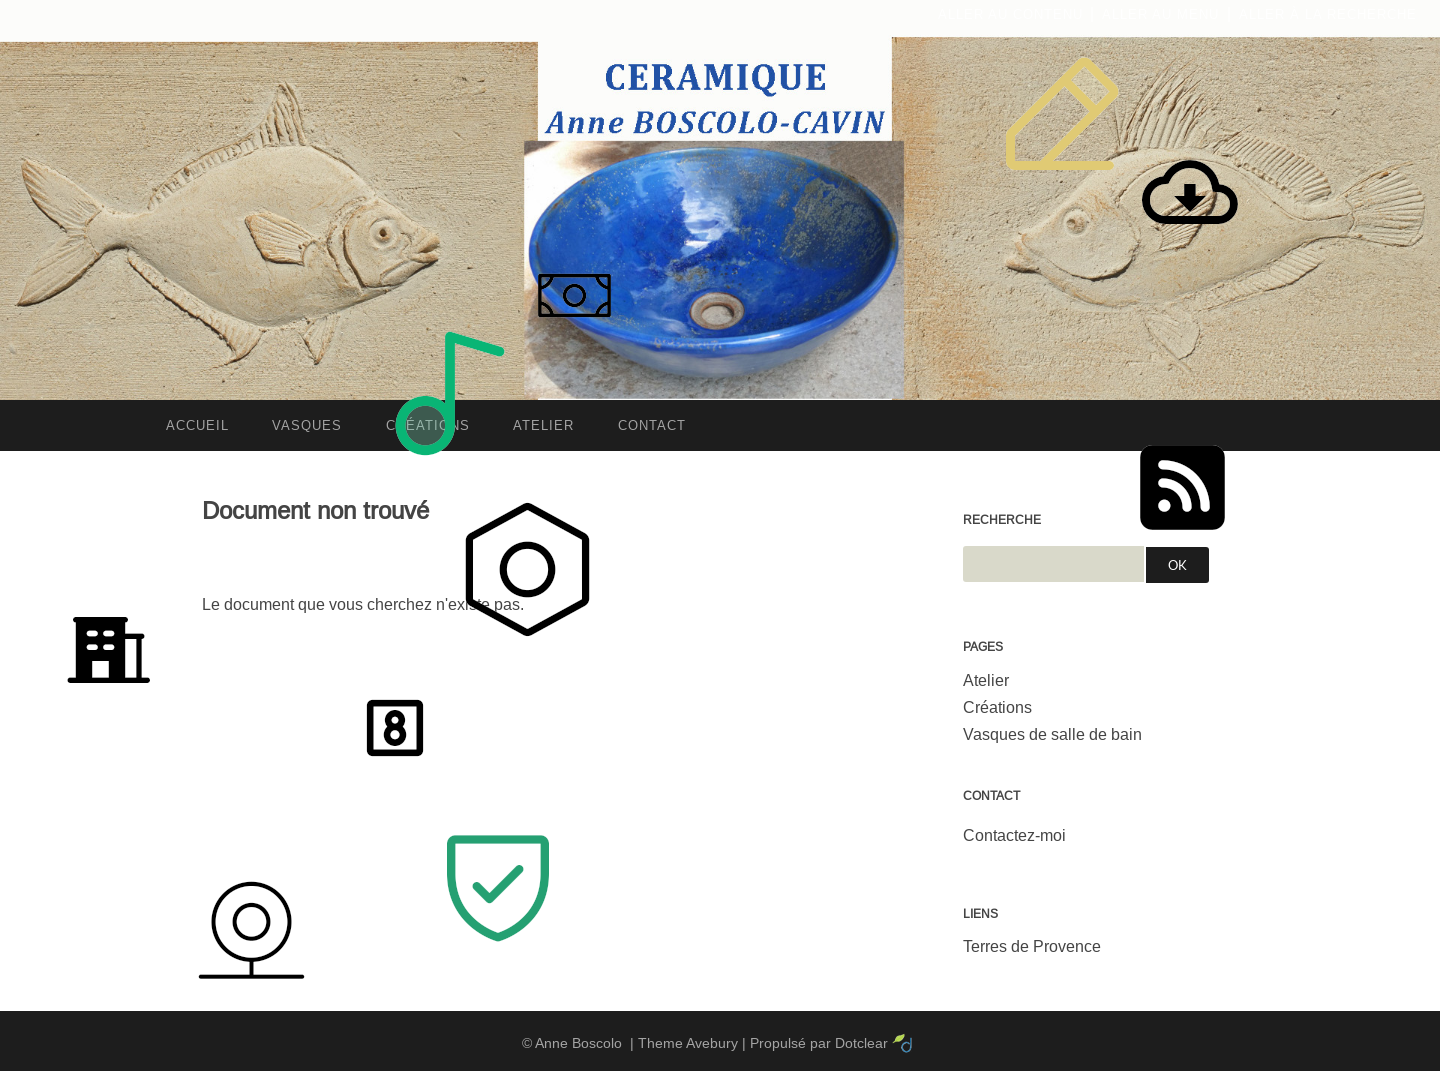  What do you see at coordinates (498, 882) in the screenshot?
I see `indicates verified or secure status` at bounding box center [498, 882].